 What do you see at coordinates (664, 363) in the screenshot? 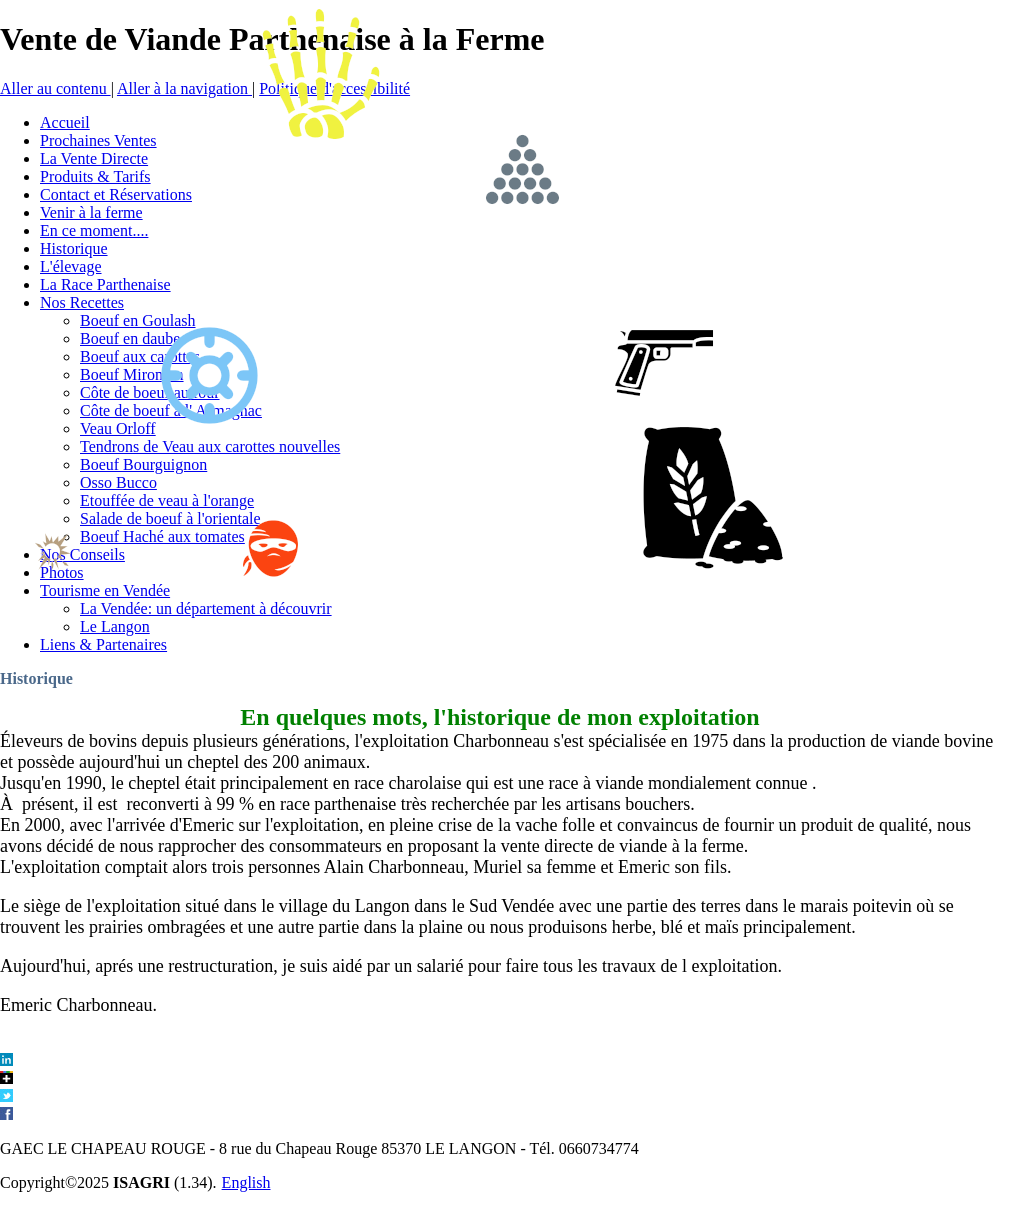
I see `select handgun weapon in game inventory` at bounding box center [664, 363].